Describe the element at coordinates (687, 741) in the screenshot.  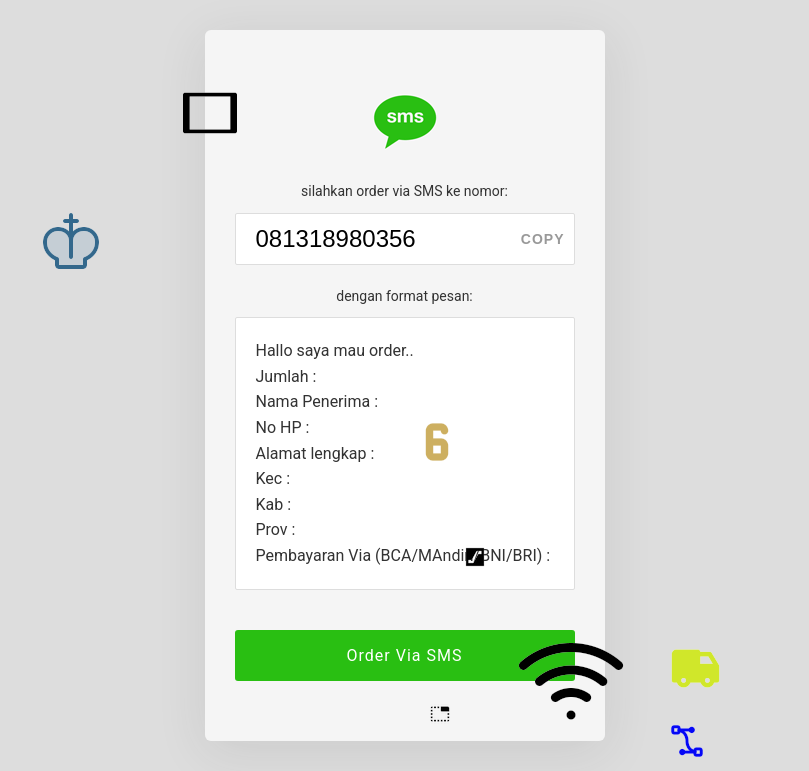
I see `edit bezier curve handles` at that location.